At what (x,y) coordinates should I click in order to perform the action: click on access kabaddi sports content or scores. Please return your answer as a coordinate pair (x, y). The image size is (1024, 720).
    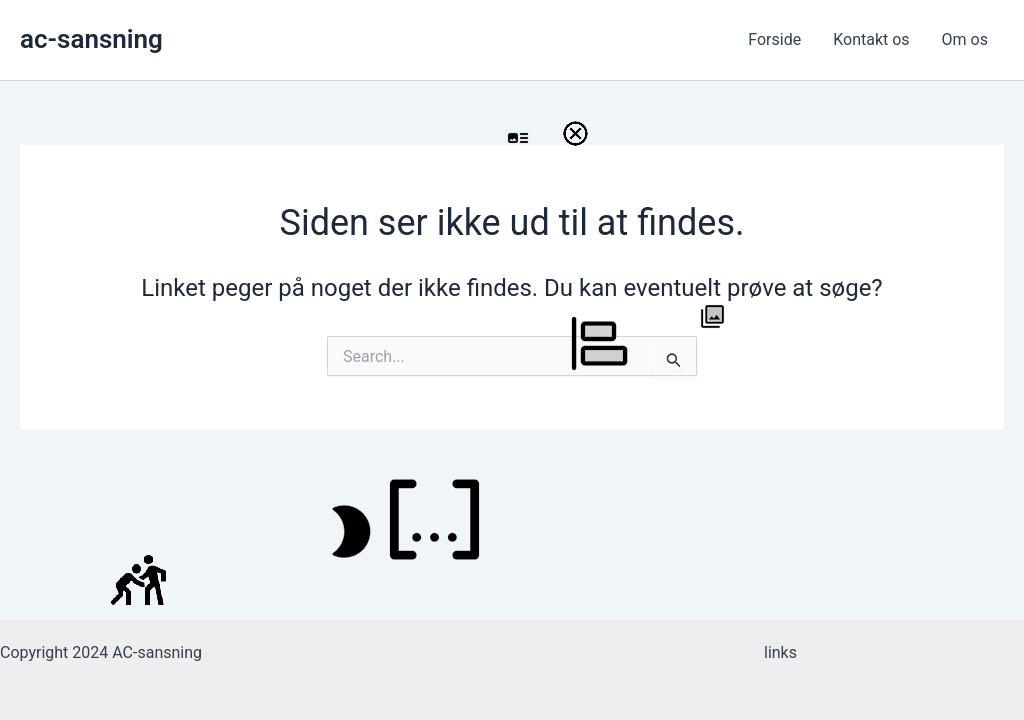
    Looking at the image, I should click on (138, 582).